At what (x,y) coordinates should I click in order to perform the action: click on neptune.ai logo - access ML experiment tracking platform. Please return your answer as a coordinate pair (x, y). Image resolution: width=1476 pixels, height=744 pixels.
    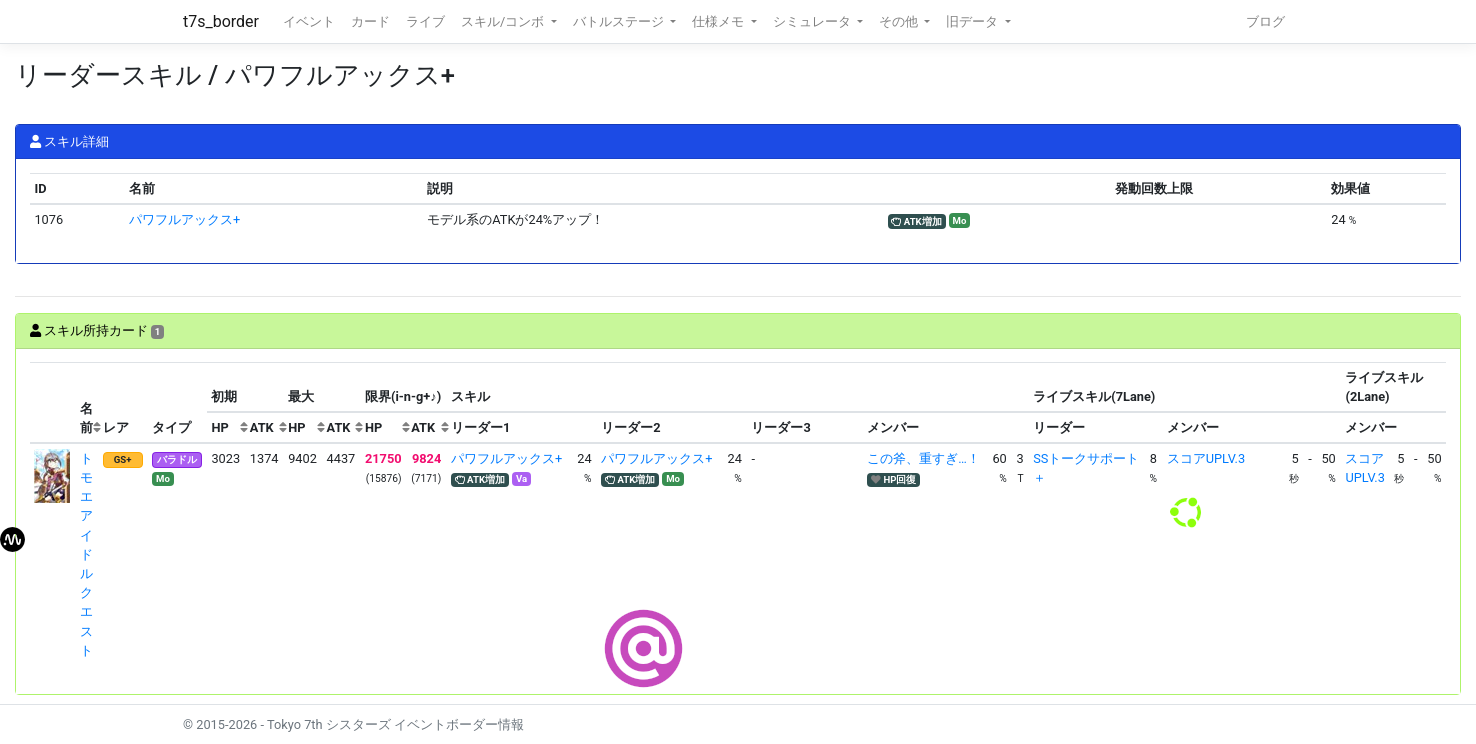
    Looking at the image, I should click on (12, 539).